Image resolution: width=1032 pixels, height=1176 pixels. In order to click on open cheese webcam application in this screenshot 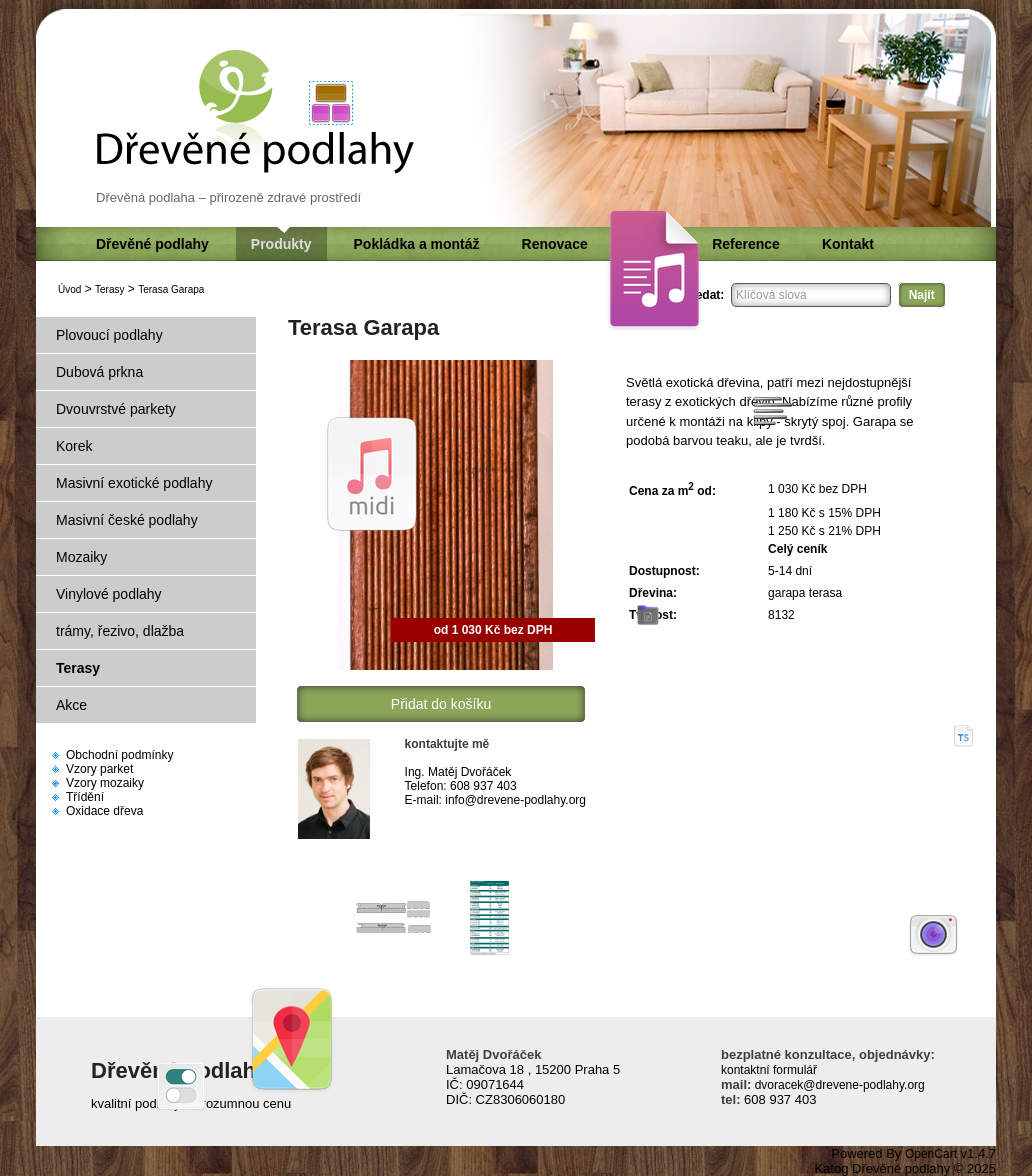, I will do `click(933, 934)`.